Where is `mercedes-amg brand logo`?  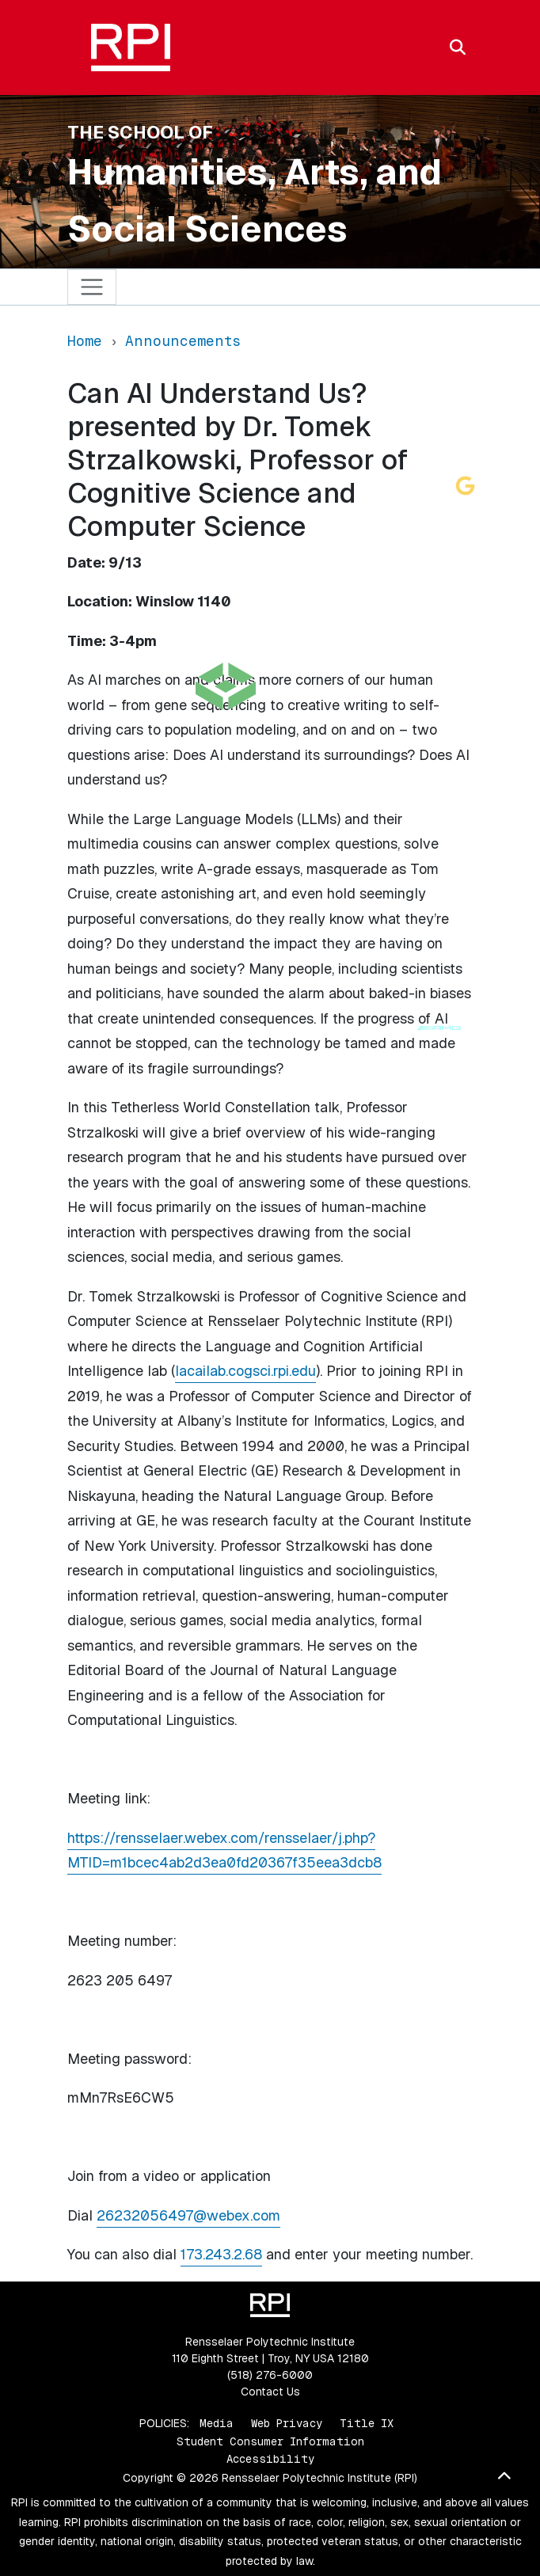 mercedes-amg brand logo is located at coordinates (439, 1028).